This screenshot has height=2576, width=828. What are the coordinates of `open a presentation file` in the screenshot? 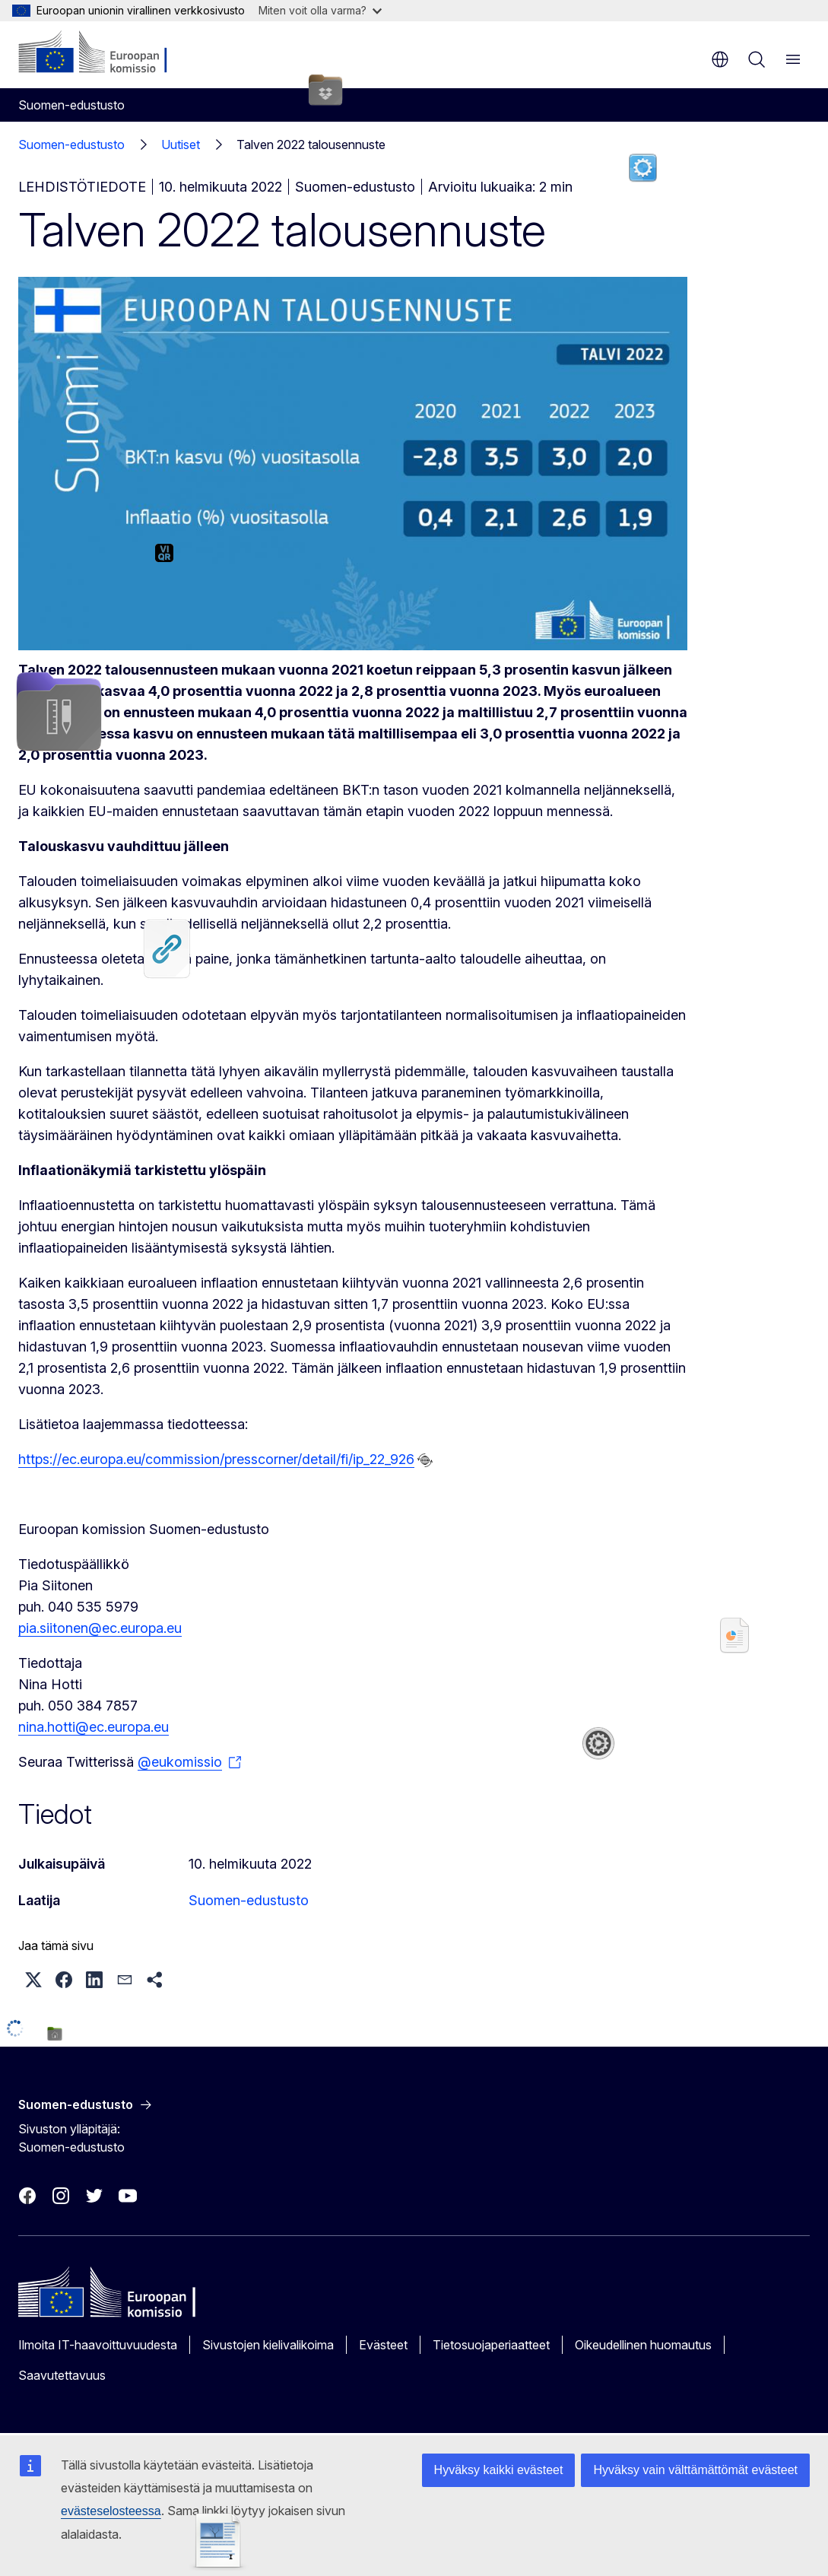 It's located at (734, 1635).